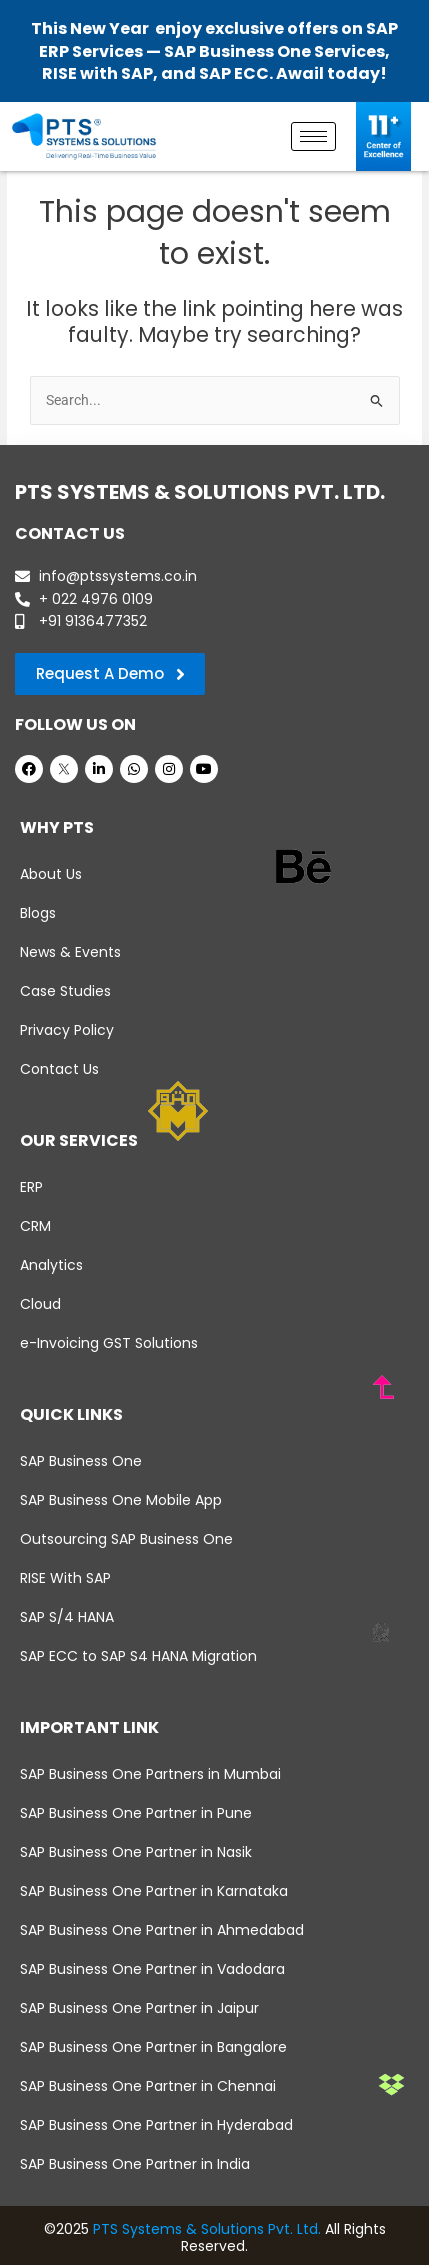 The image size is (429, 2265). Describe the element at coordinates (391, 2083) in the screenshot. I see `open Dropbox cloud storage` at that location.